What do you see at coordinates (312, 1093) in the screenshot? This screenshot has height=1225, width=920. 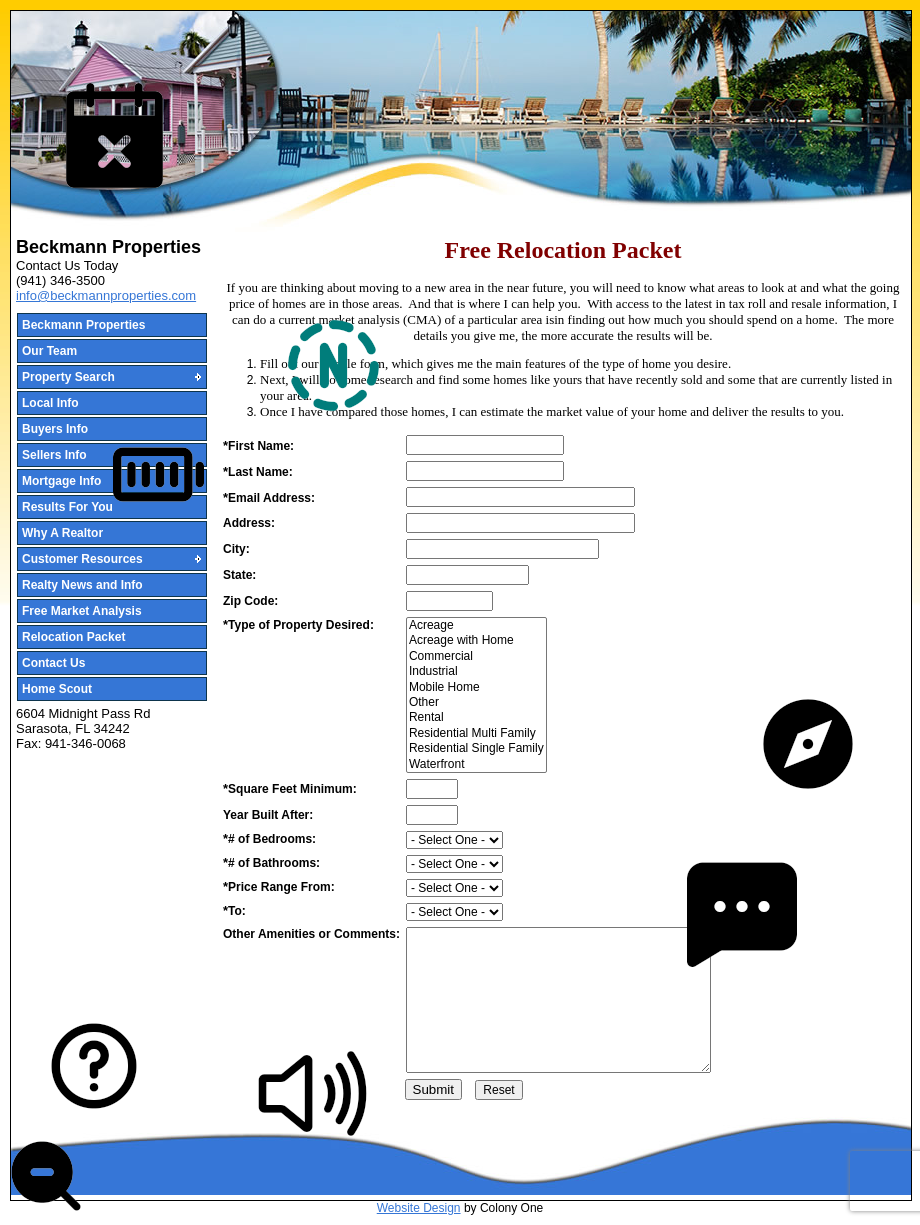 I see `adjust or increase audio volume` at bounding box center [312, 1093].